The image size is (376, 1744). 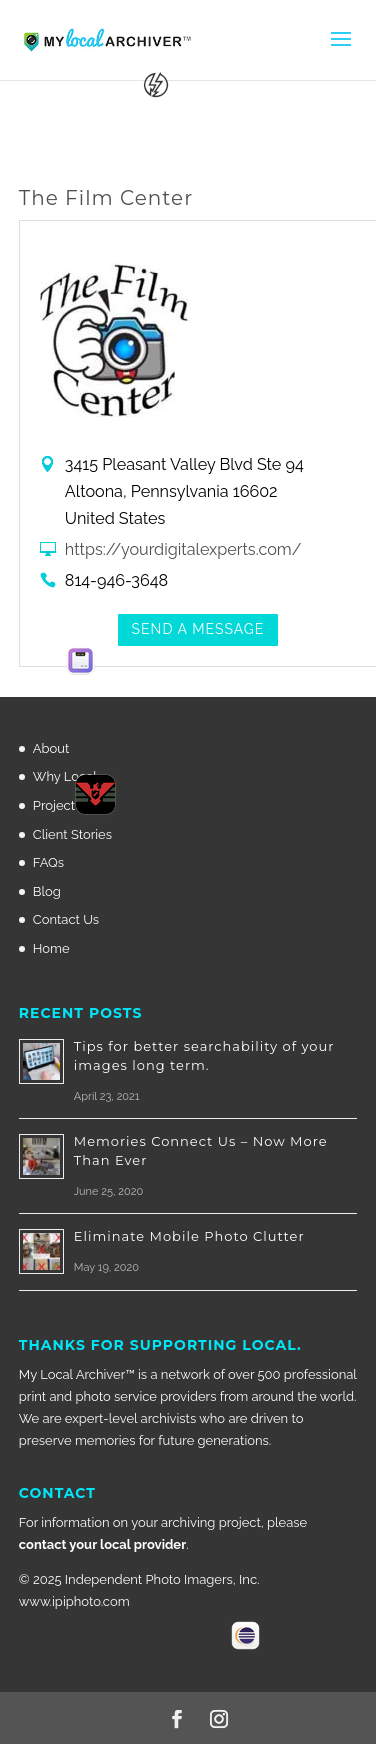 What do you see at coordinates (245, 1635) in the screenshot?
I see `open eclipse IDE` at bounding box center [245, 1635].